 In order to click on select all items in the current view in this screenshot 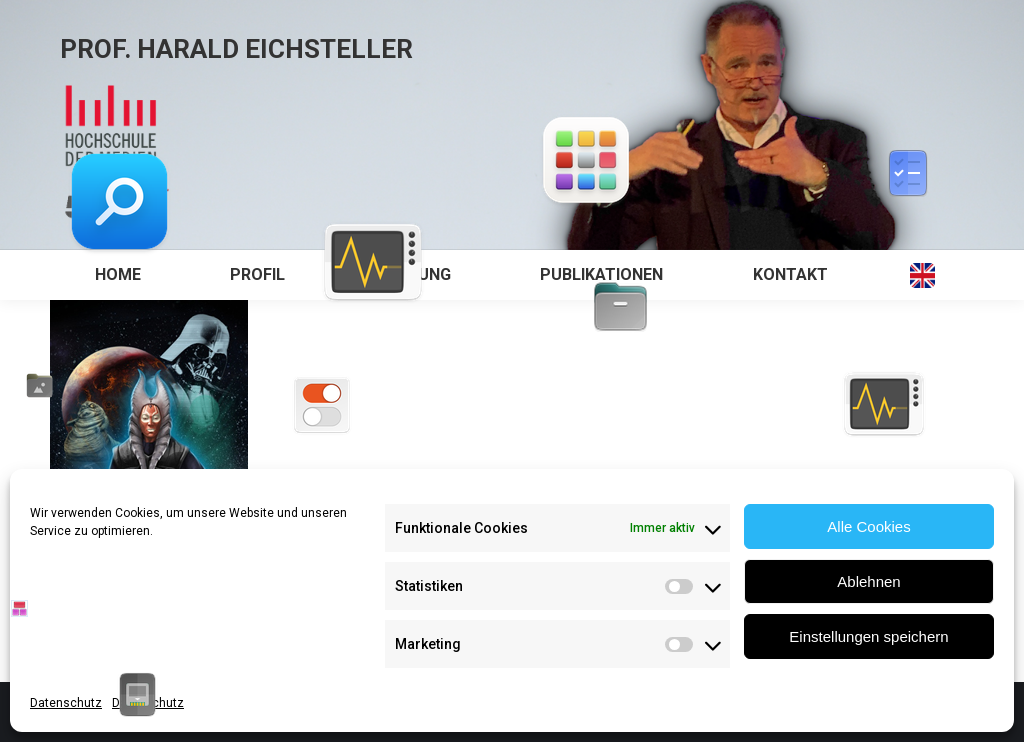, I will do `click(19, 608)`.